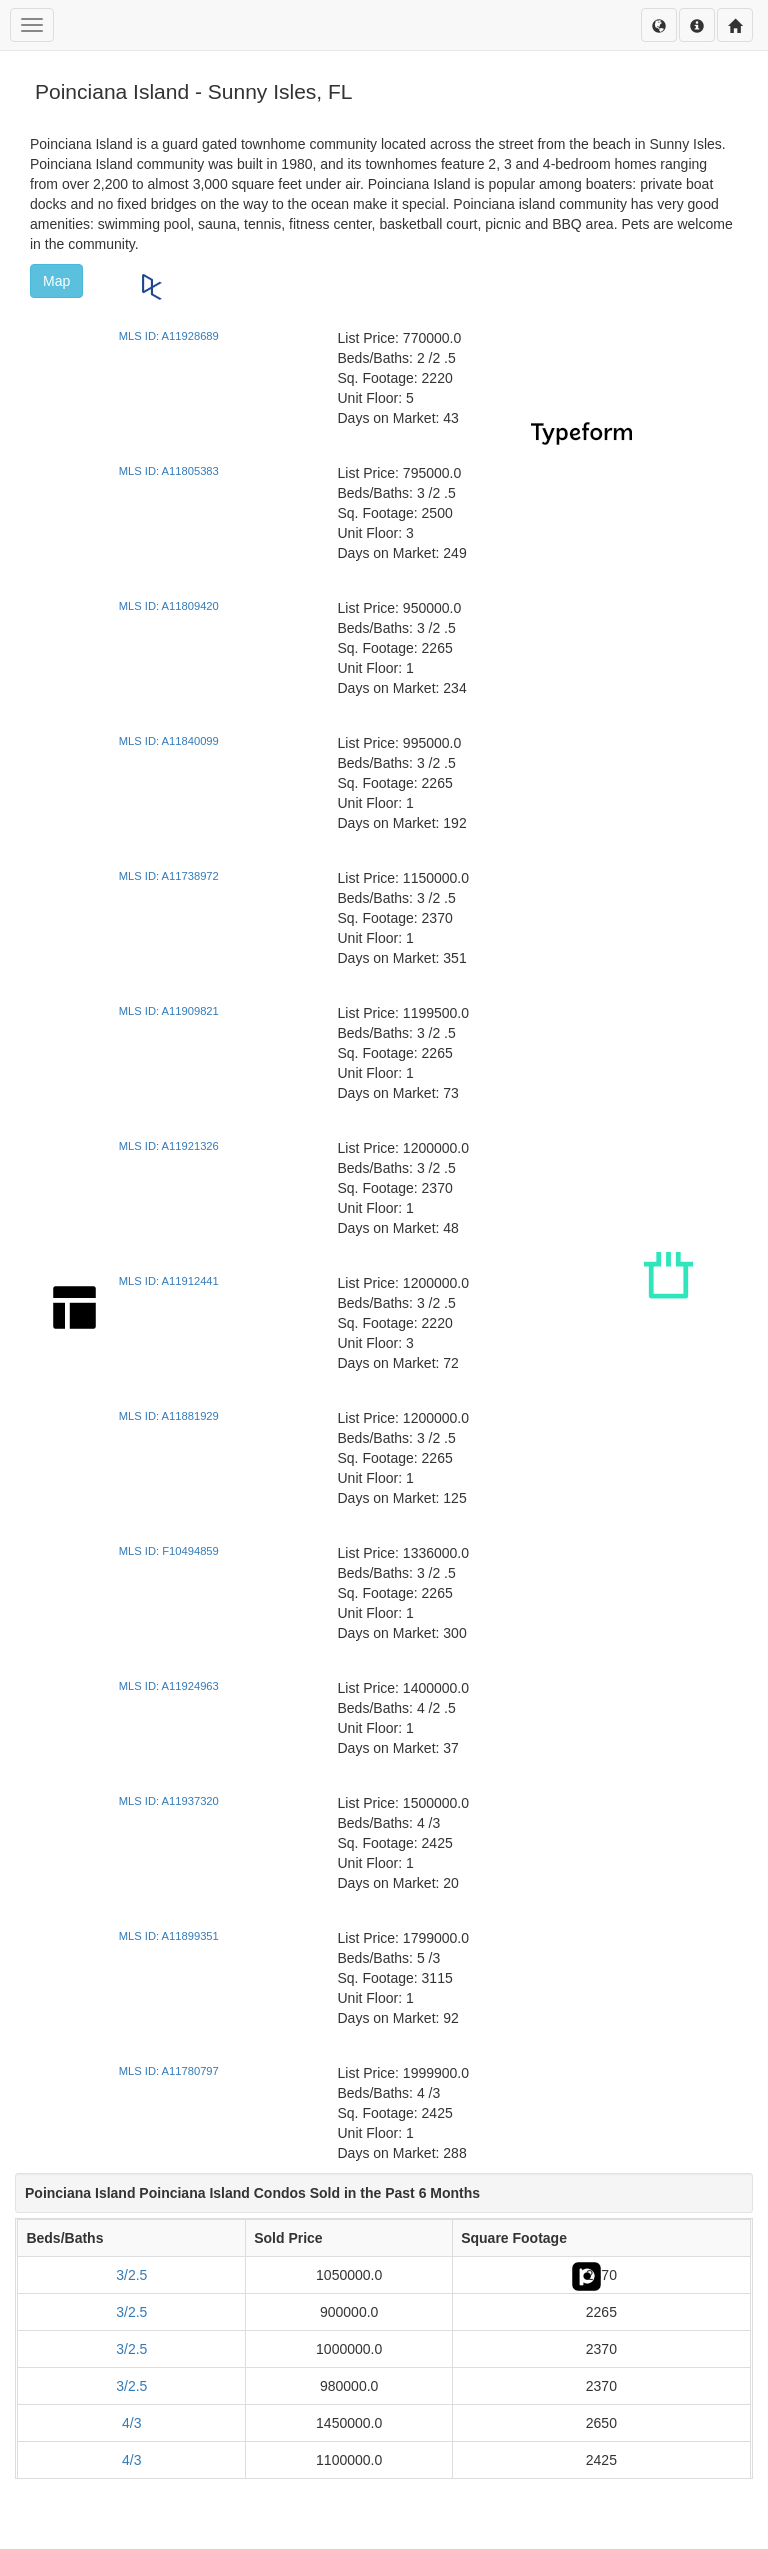 This screenshot has width=768, height=2549. Describe the element at coordinates (668, 1276) in the screenshot. I see `connect to a sensor device` at that location.